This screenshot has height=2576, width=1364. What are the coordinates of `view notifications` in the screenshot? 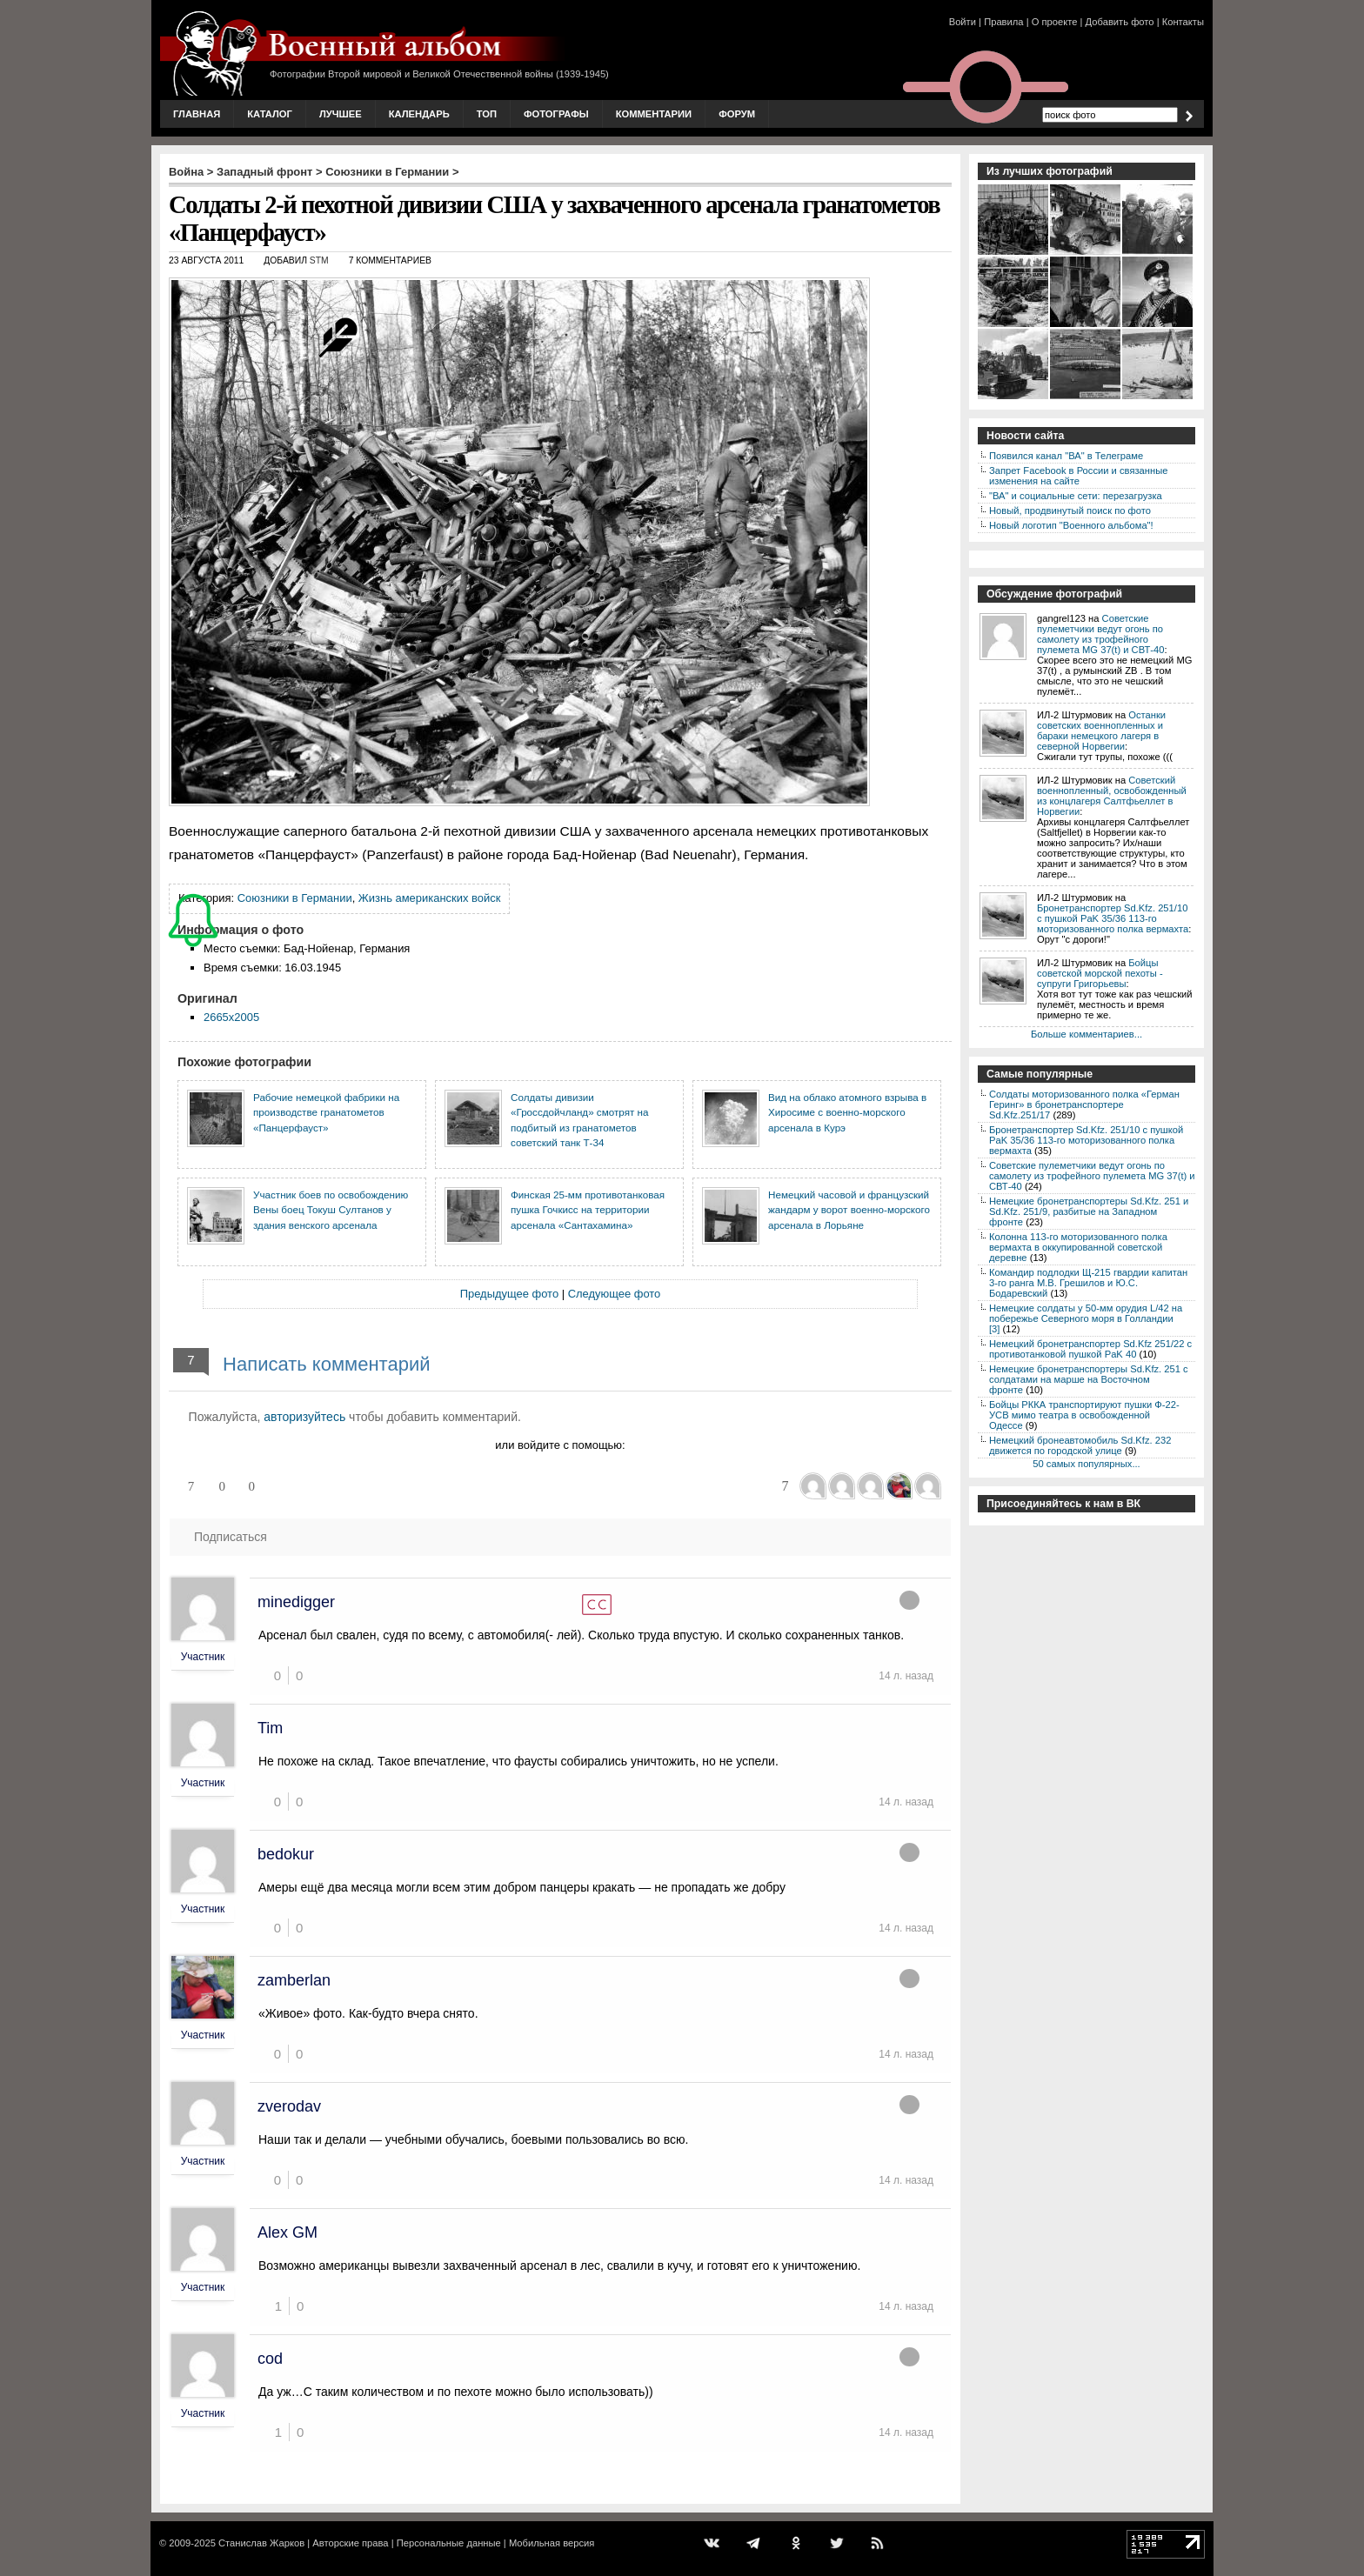 It's located at (193, 921).